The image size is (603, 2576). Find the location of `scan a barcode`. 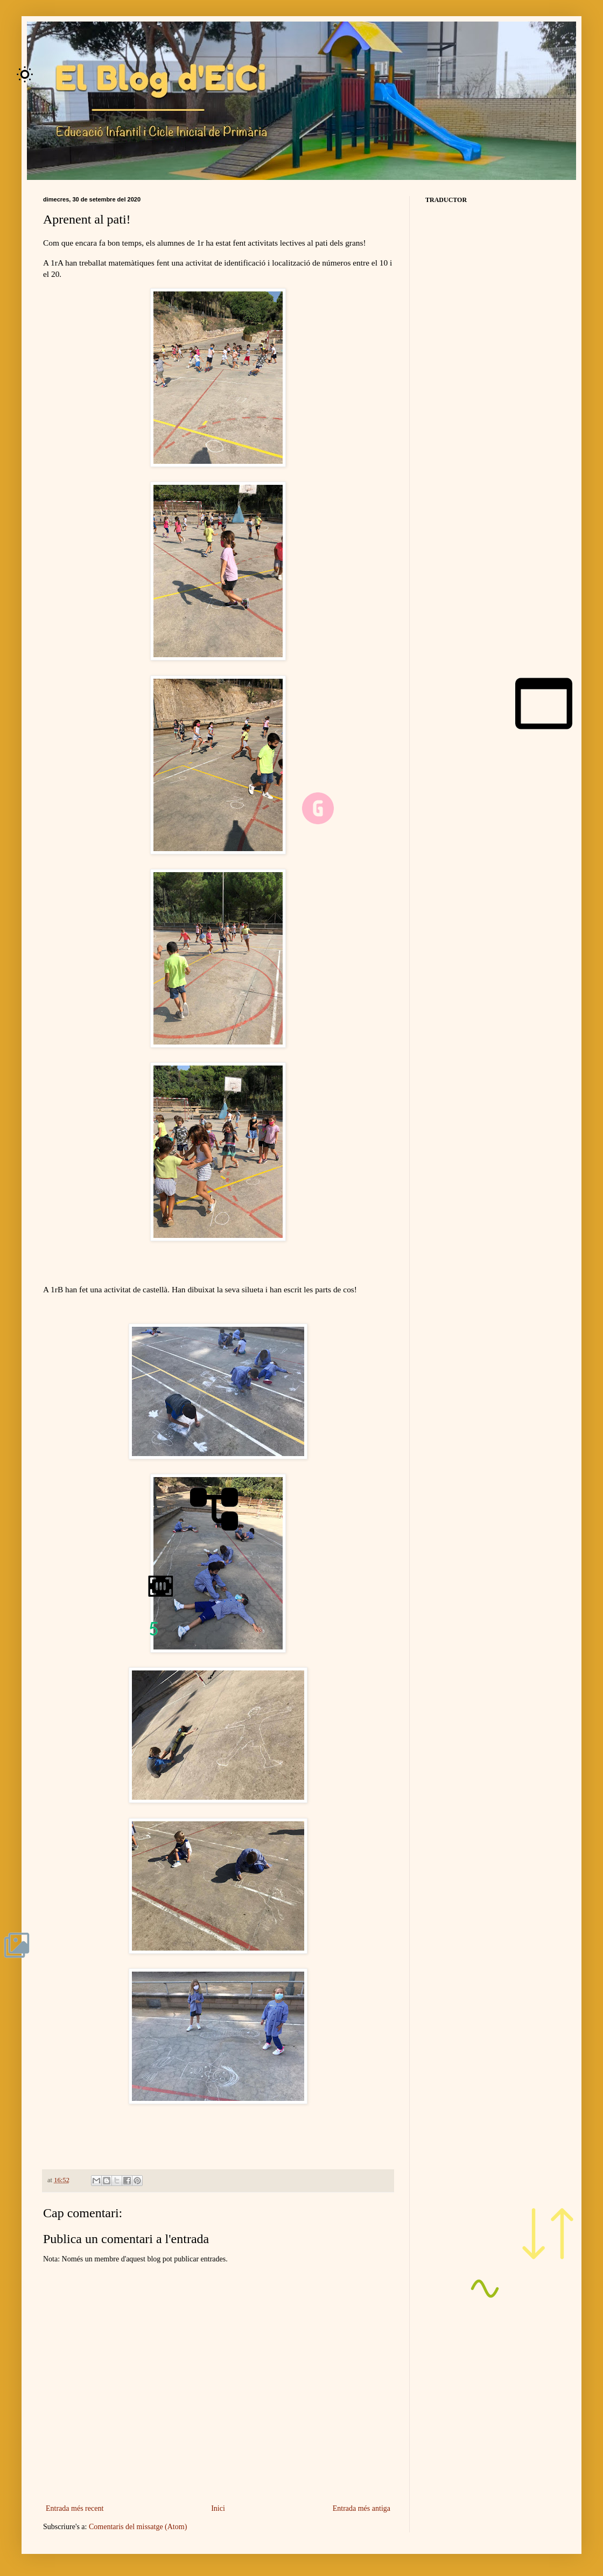

scan a barcode is located at coordinates (160, 1586).